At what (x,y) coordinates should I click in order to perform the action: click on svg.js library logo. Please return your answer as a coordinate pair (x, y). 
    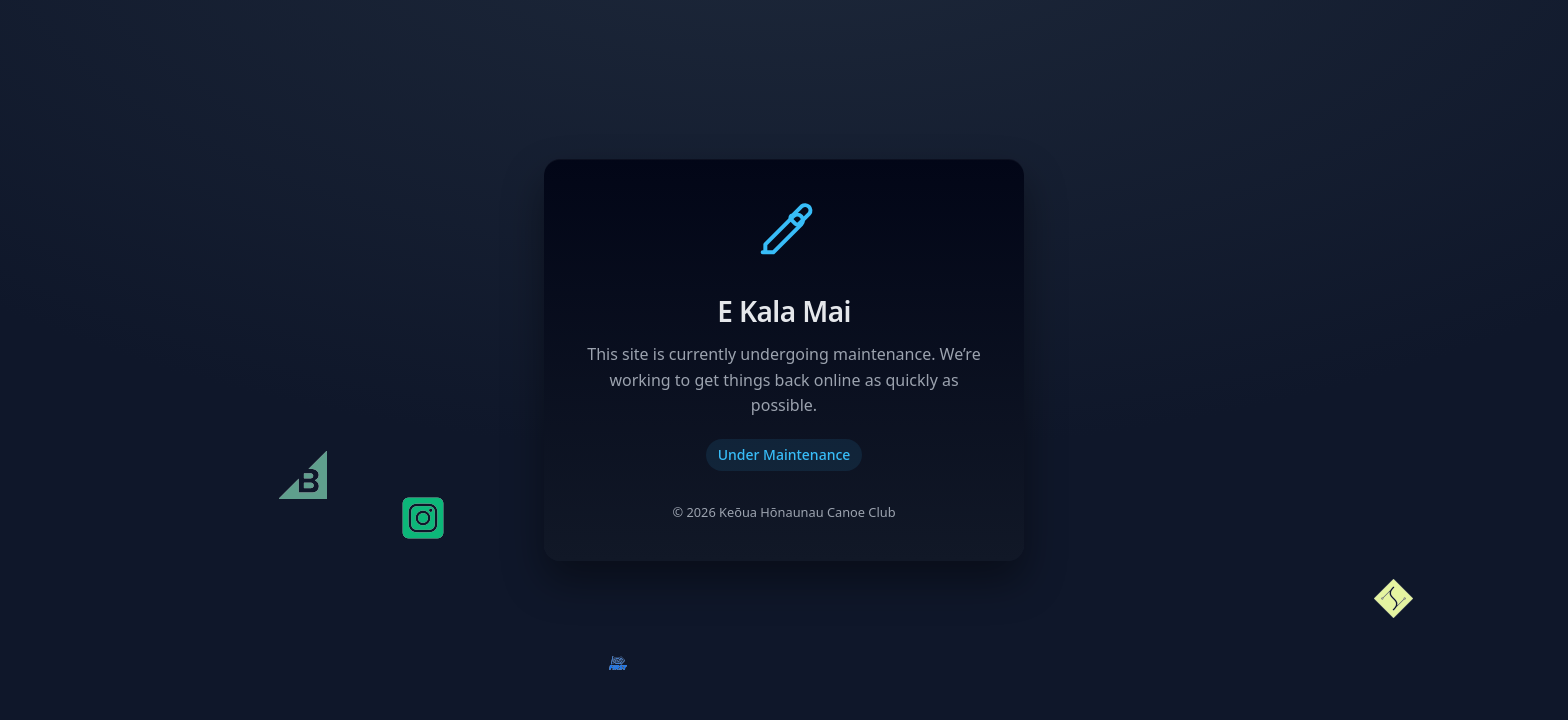
    Looking at the image, I should click on (1393, 598).